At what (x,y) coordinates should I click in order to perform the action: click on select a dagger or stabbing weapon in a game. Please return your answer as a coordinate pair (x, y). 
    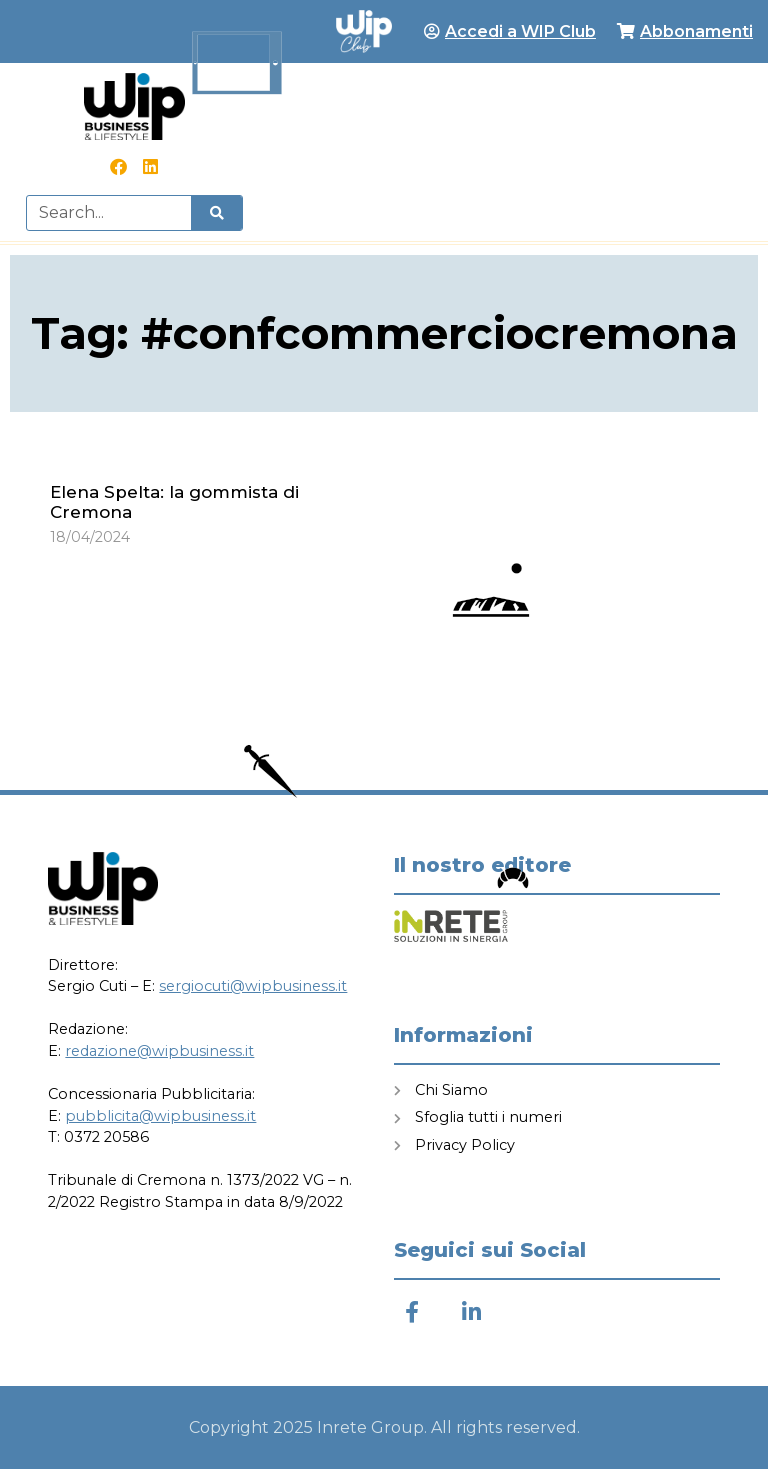
    Looking at the image, I should click on (270, 771).